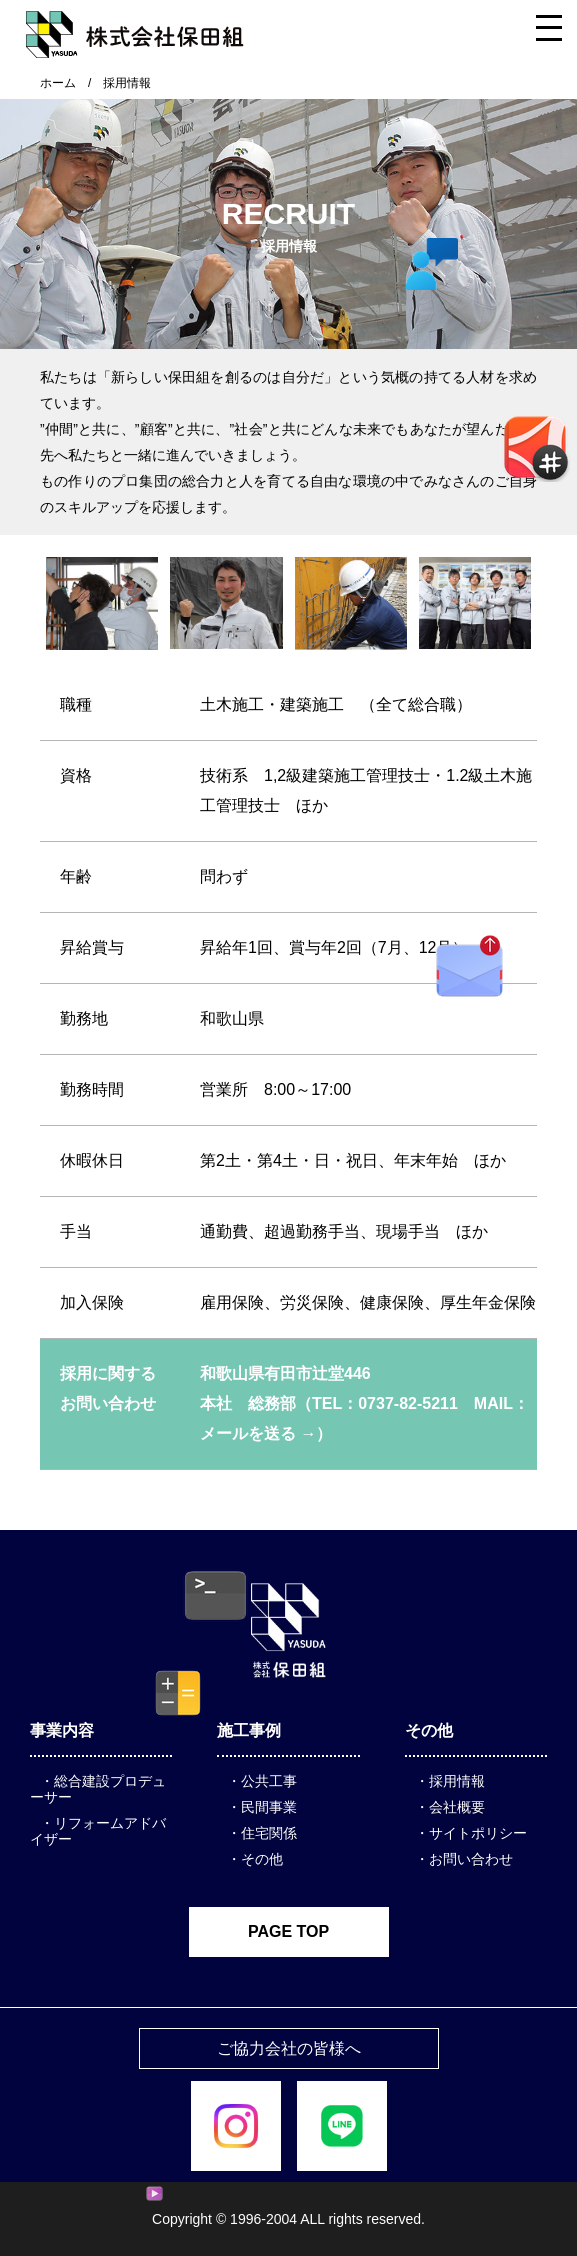 This screenshot has width=577, height=2256. I want to click on open the calculator app, so click(178, 1693).